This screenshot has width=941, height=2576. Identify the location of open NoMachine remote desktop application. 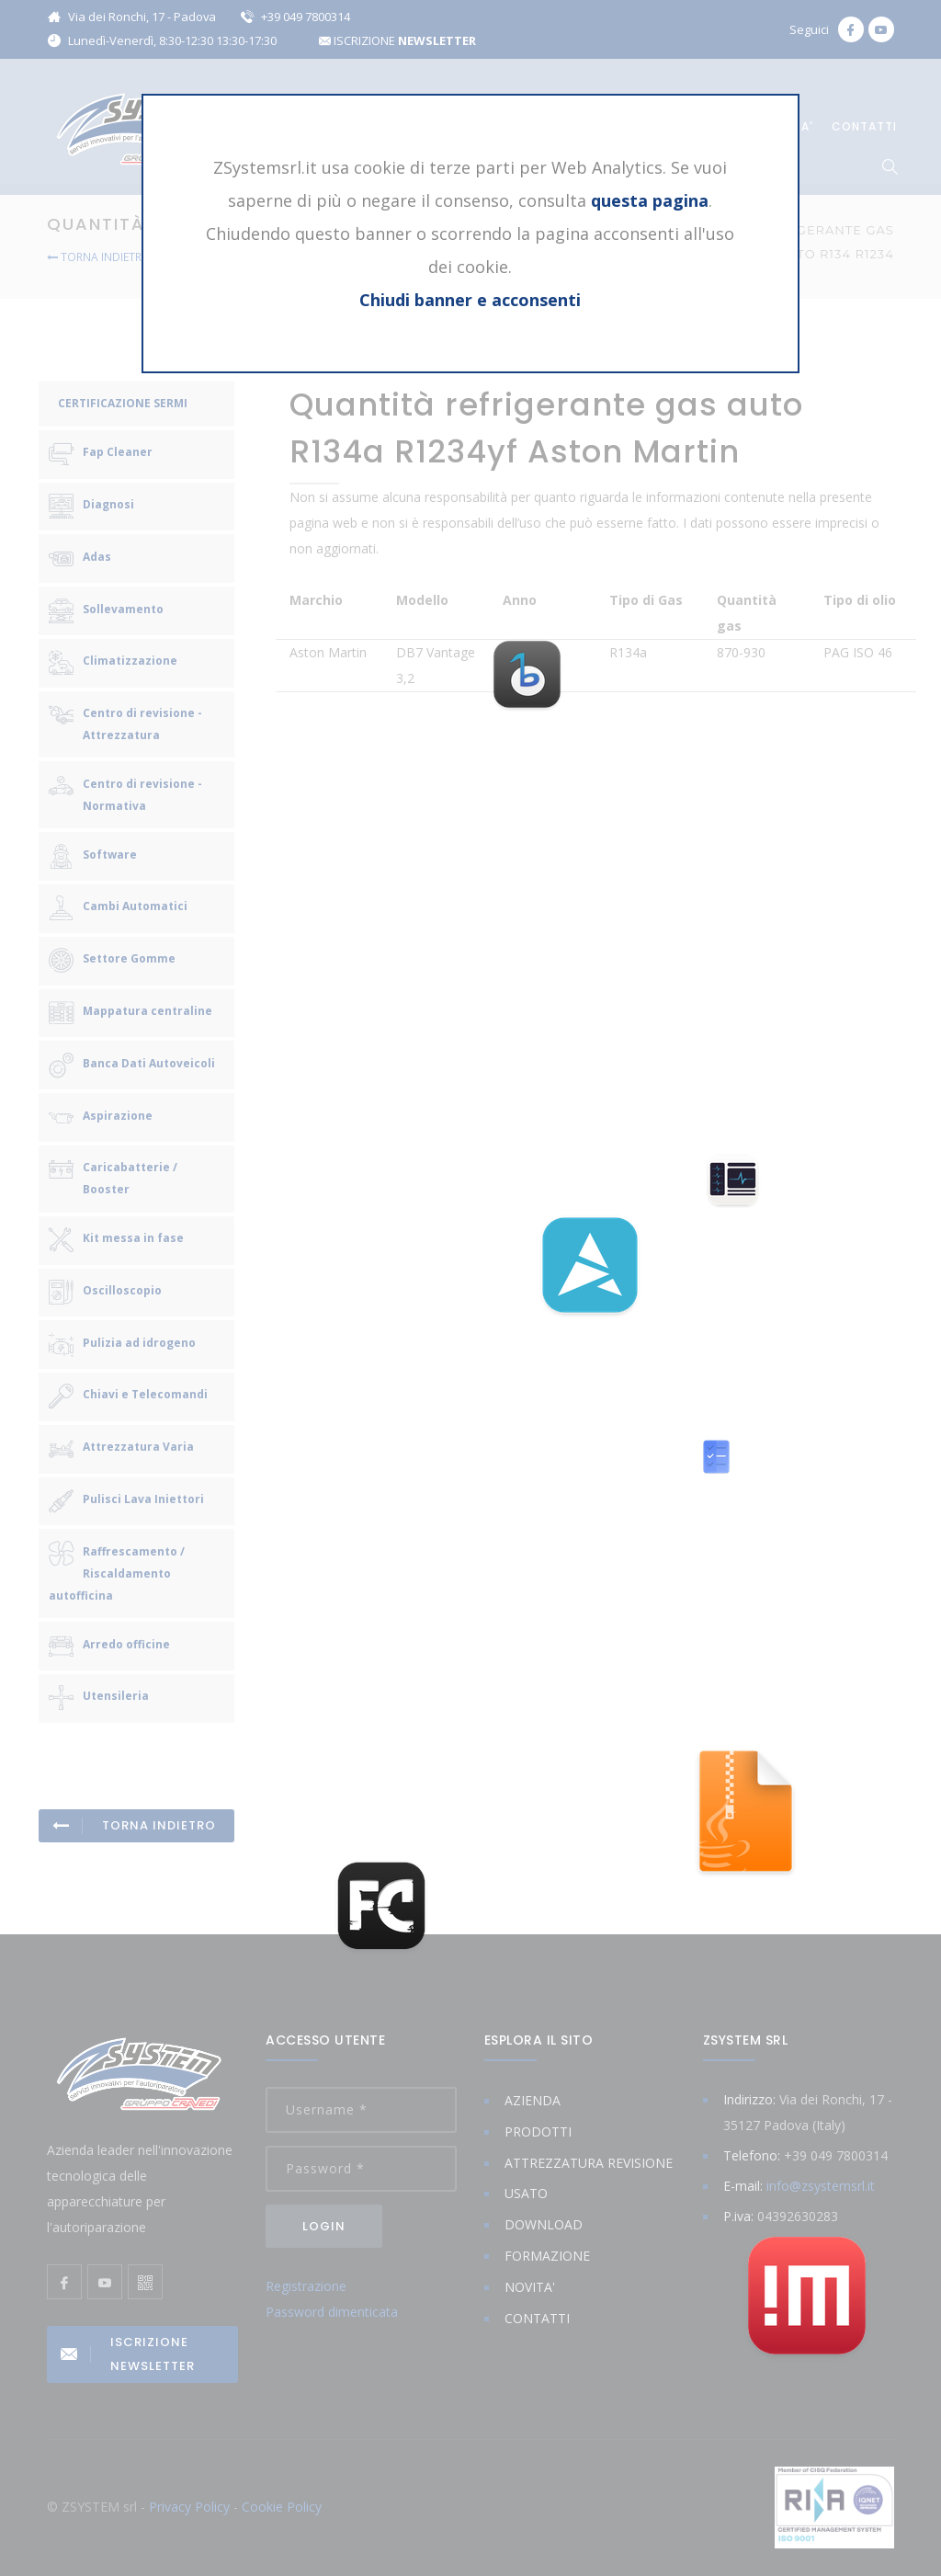
(807, 2296).